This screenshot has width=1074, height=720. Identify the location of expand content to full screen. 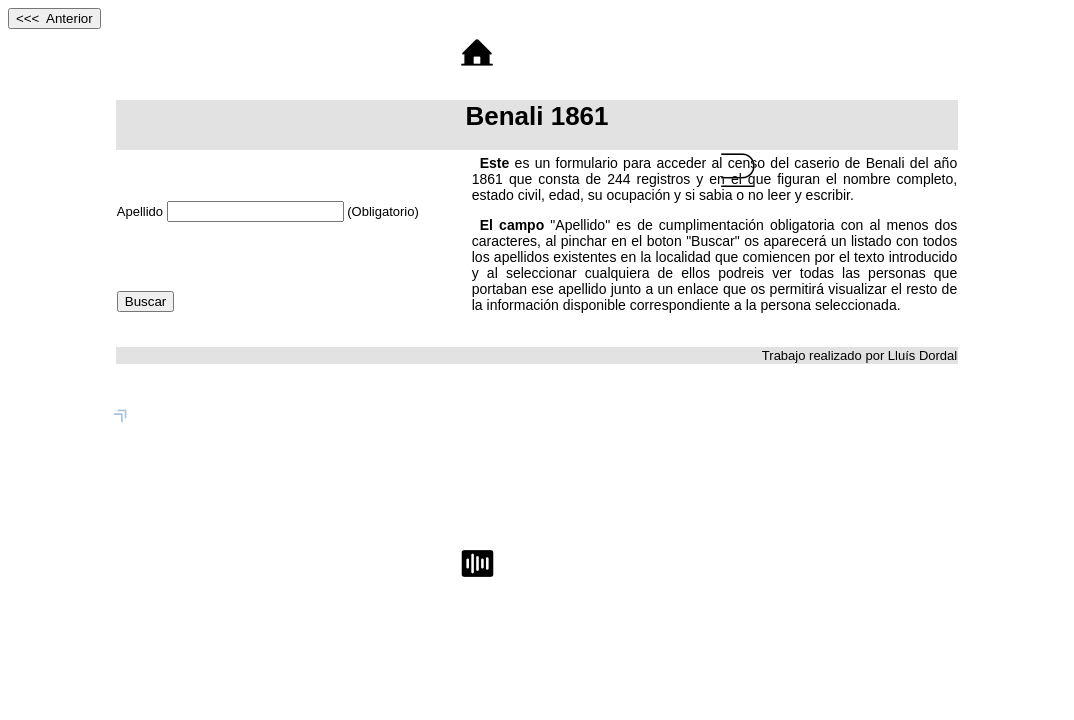
(121, 415).